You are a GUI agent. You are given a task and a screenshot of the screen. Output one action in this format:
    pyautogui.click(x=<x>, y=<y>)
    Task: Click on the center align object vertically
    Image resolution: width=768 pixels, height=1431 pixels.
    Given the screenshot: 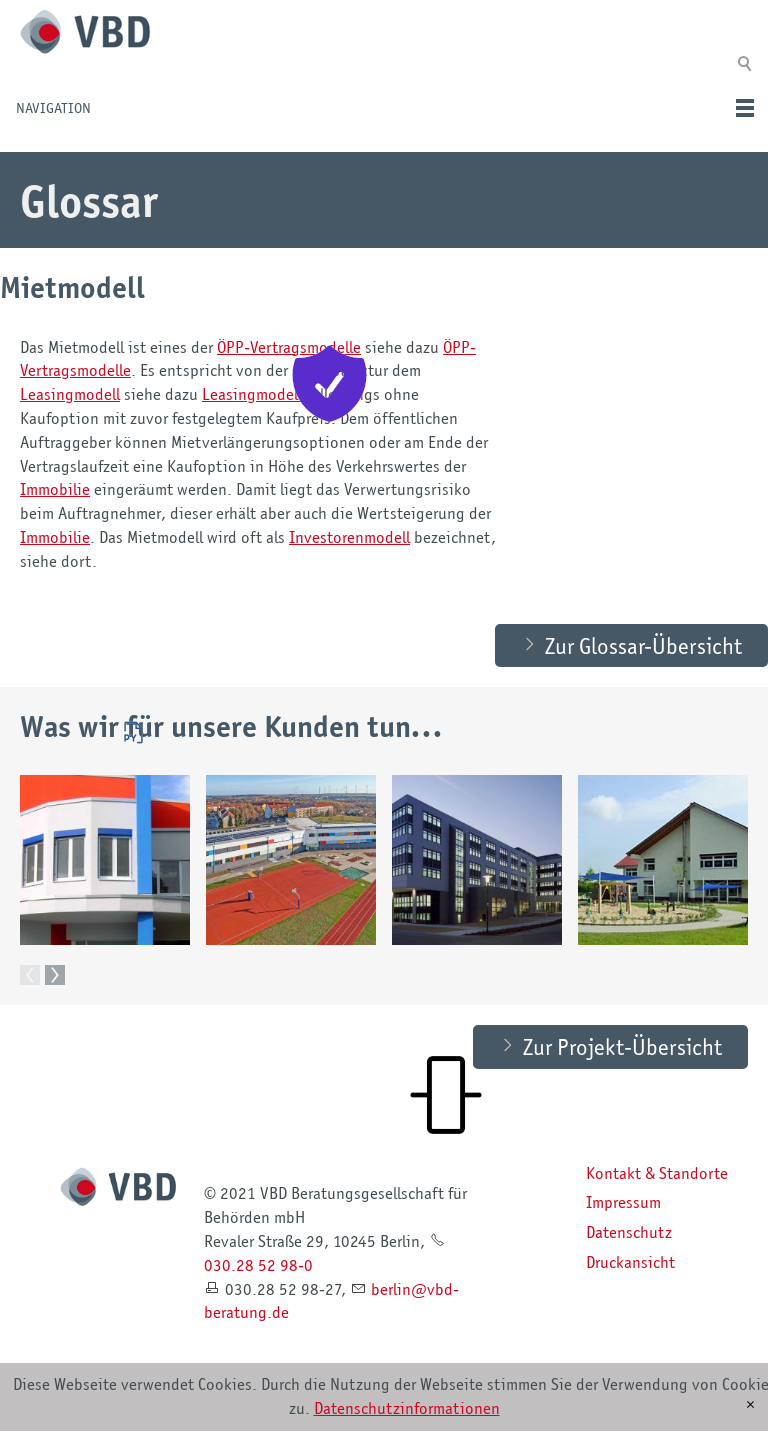 What is the action you would take?
    pyautogui.click(x=446, y=1095)
    